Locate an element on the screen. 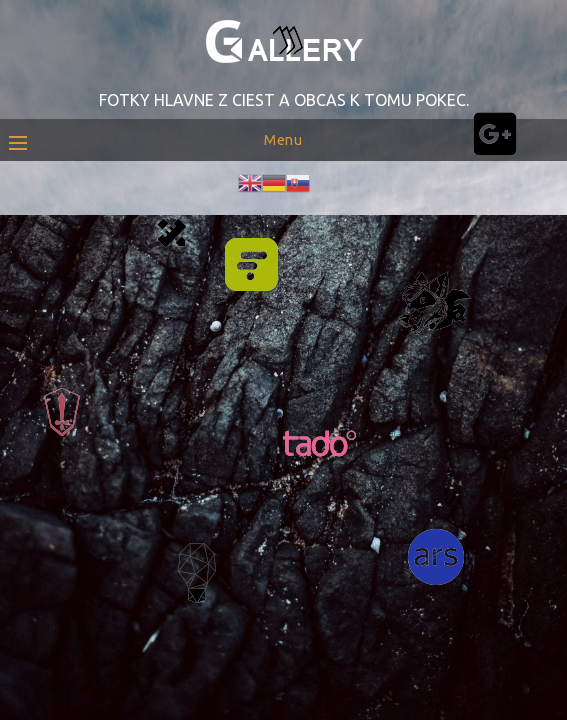  access design tools is located at coordinates (172, 233).